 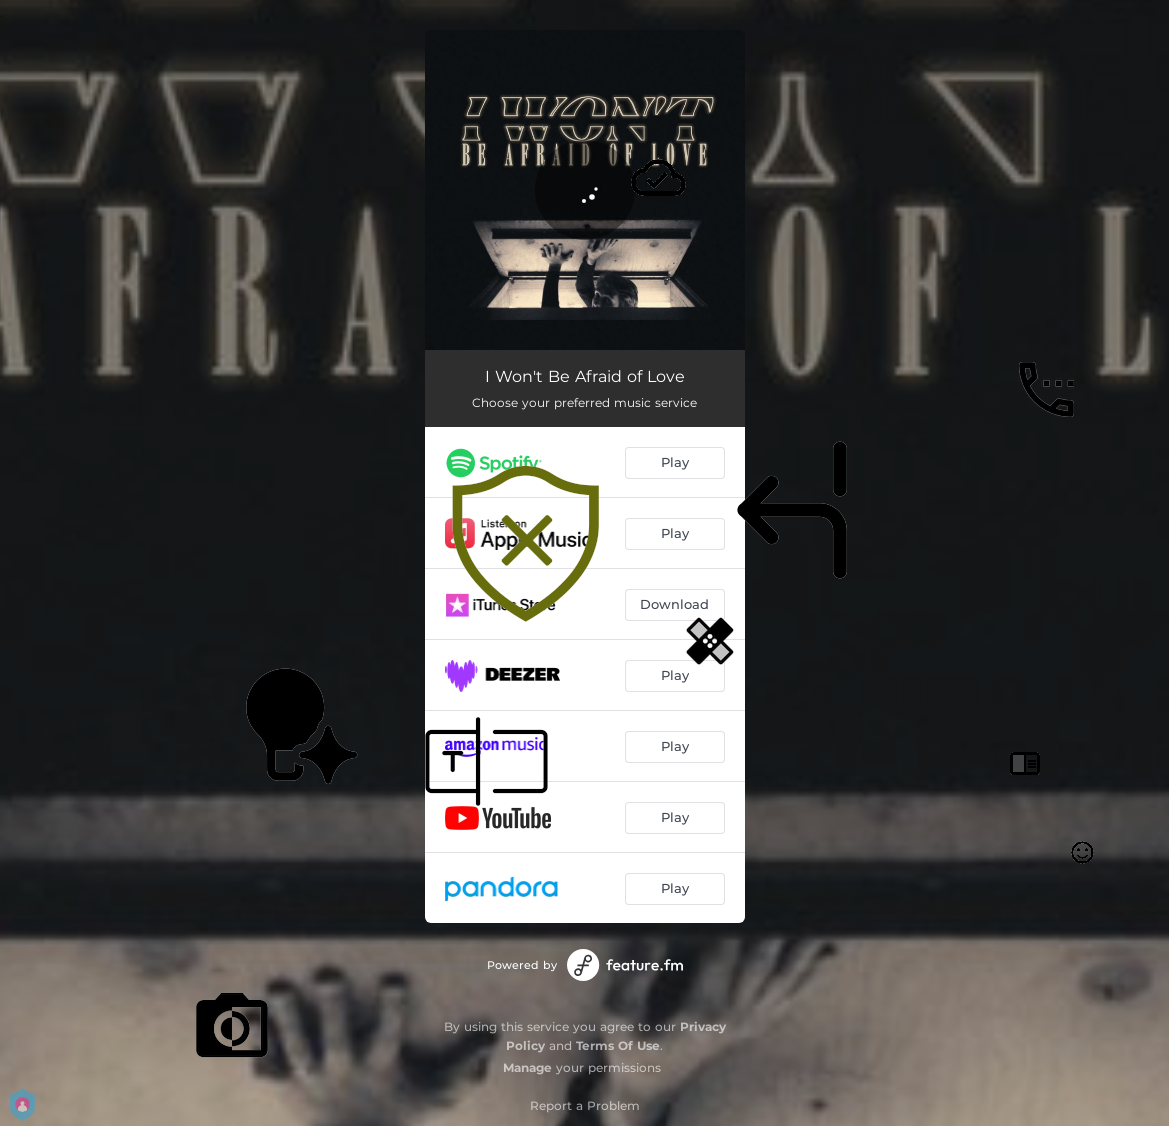 I want to click on take the next left turn, so click(x=799, y=510).